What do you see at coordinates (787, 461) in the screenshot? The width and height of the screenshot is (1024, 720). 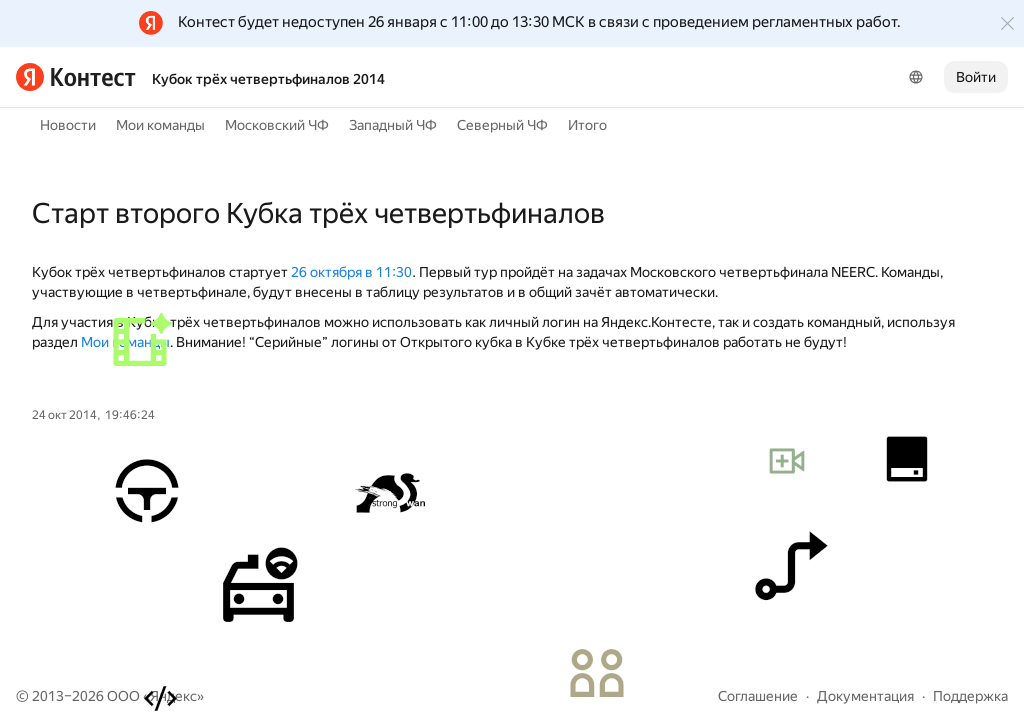 I see `add a new video recording` at bounding box center [787, 461].